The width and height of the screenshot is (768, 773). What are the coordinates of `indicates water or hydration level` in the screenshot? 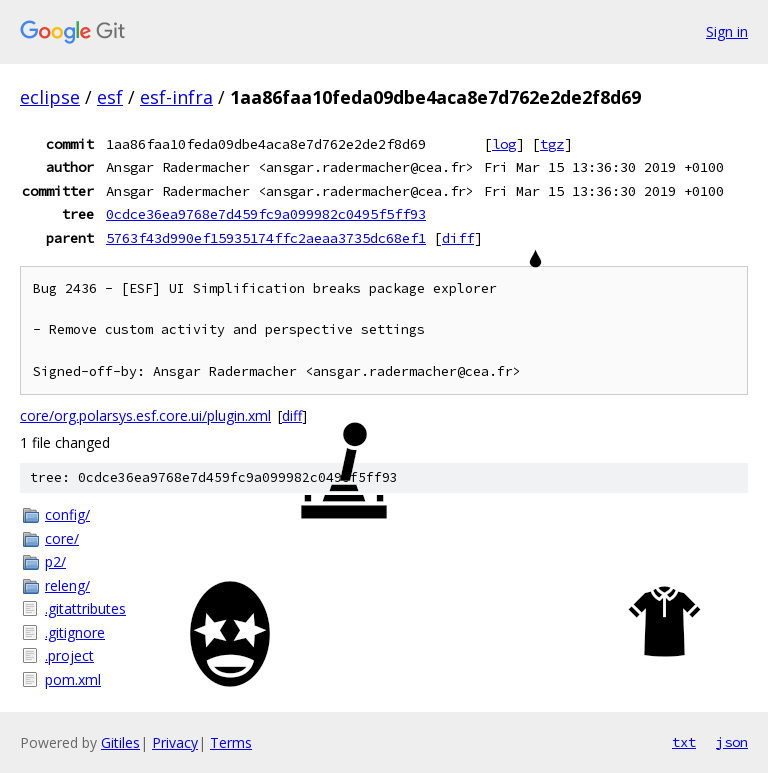 It's located at (535, 258).